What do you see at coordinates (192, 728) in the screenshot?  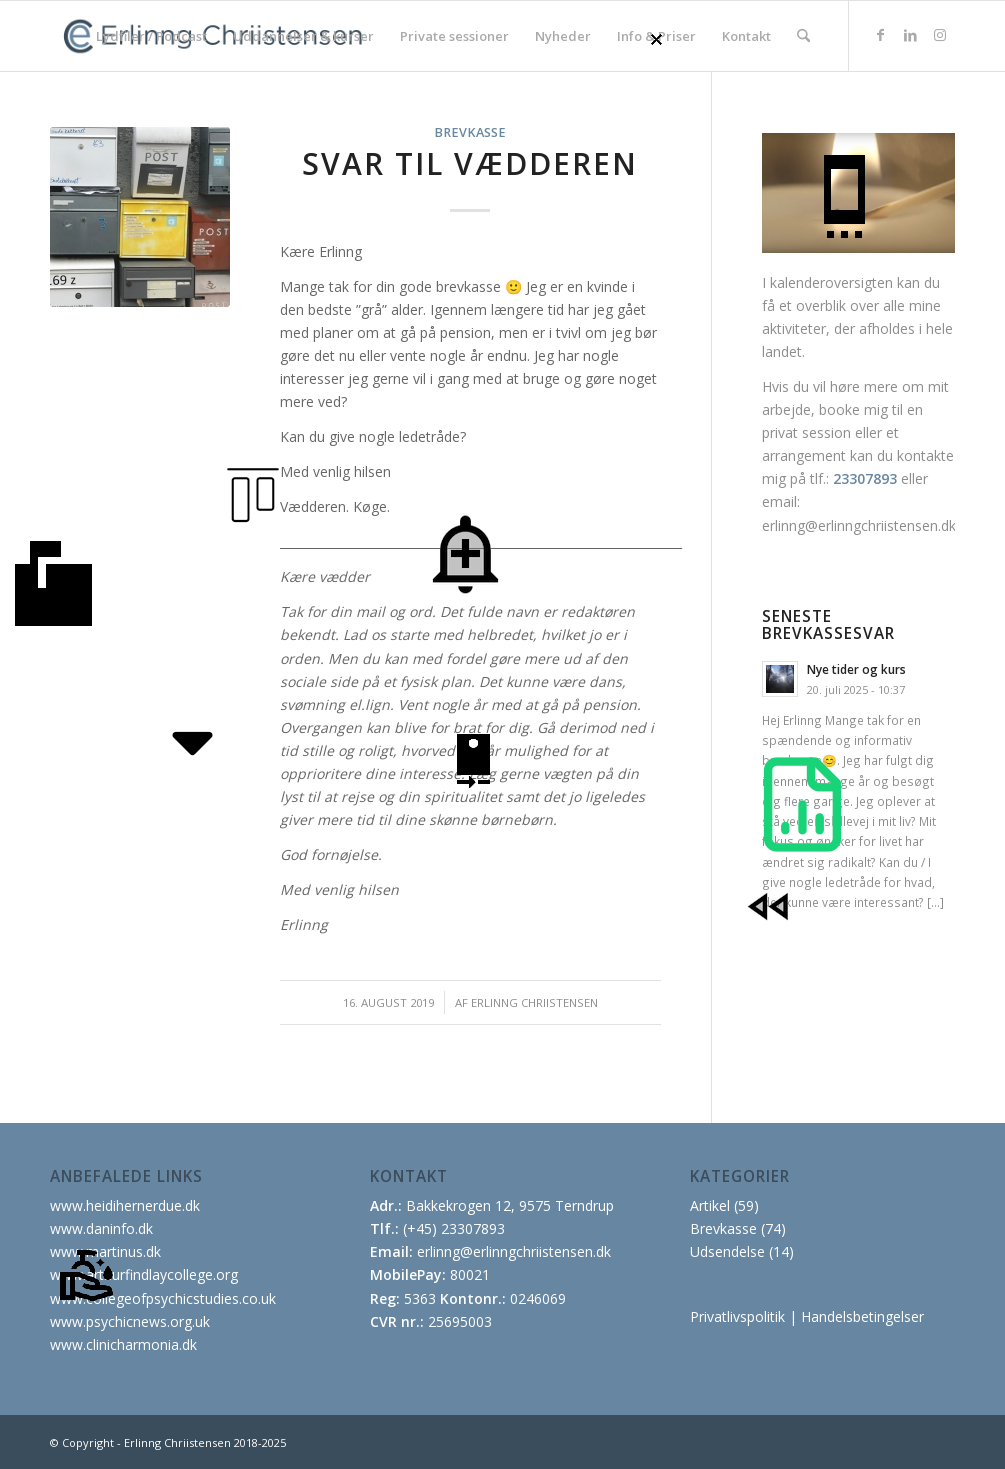 I see `sort items in descending order` at bounding box center [192, 728].